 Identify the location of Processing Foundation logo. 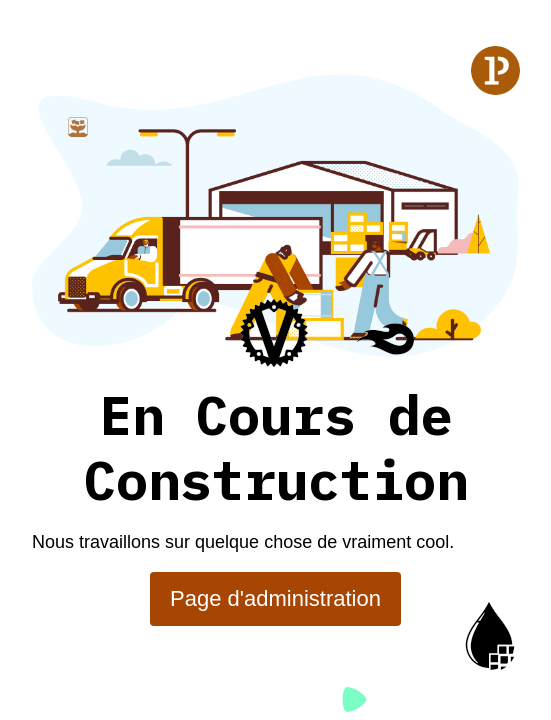
(495, 70).